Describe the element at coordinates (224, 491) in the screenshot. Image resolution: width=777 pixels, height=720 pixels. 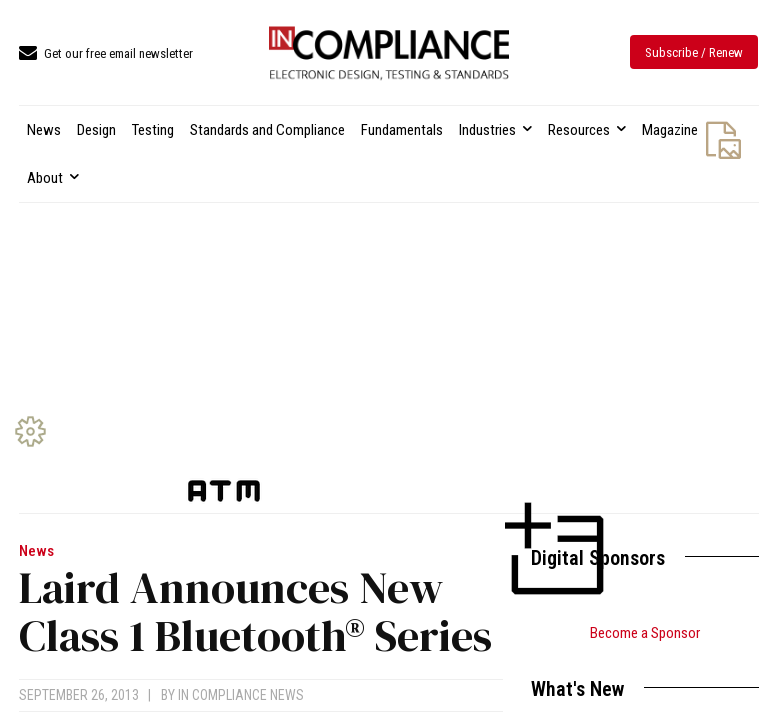
I see `find nearby ATM locations` at that location.